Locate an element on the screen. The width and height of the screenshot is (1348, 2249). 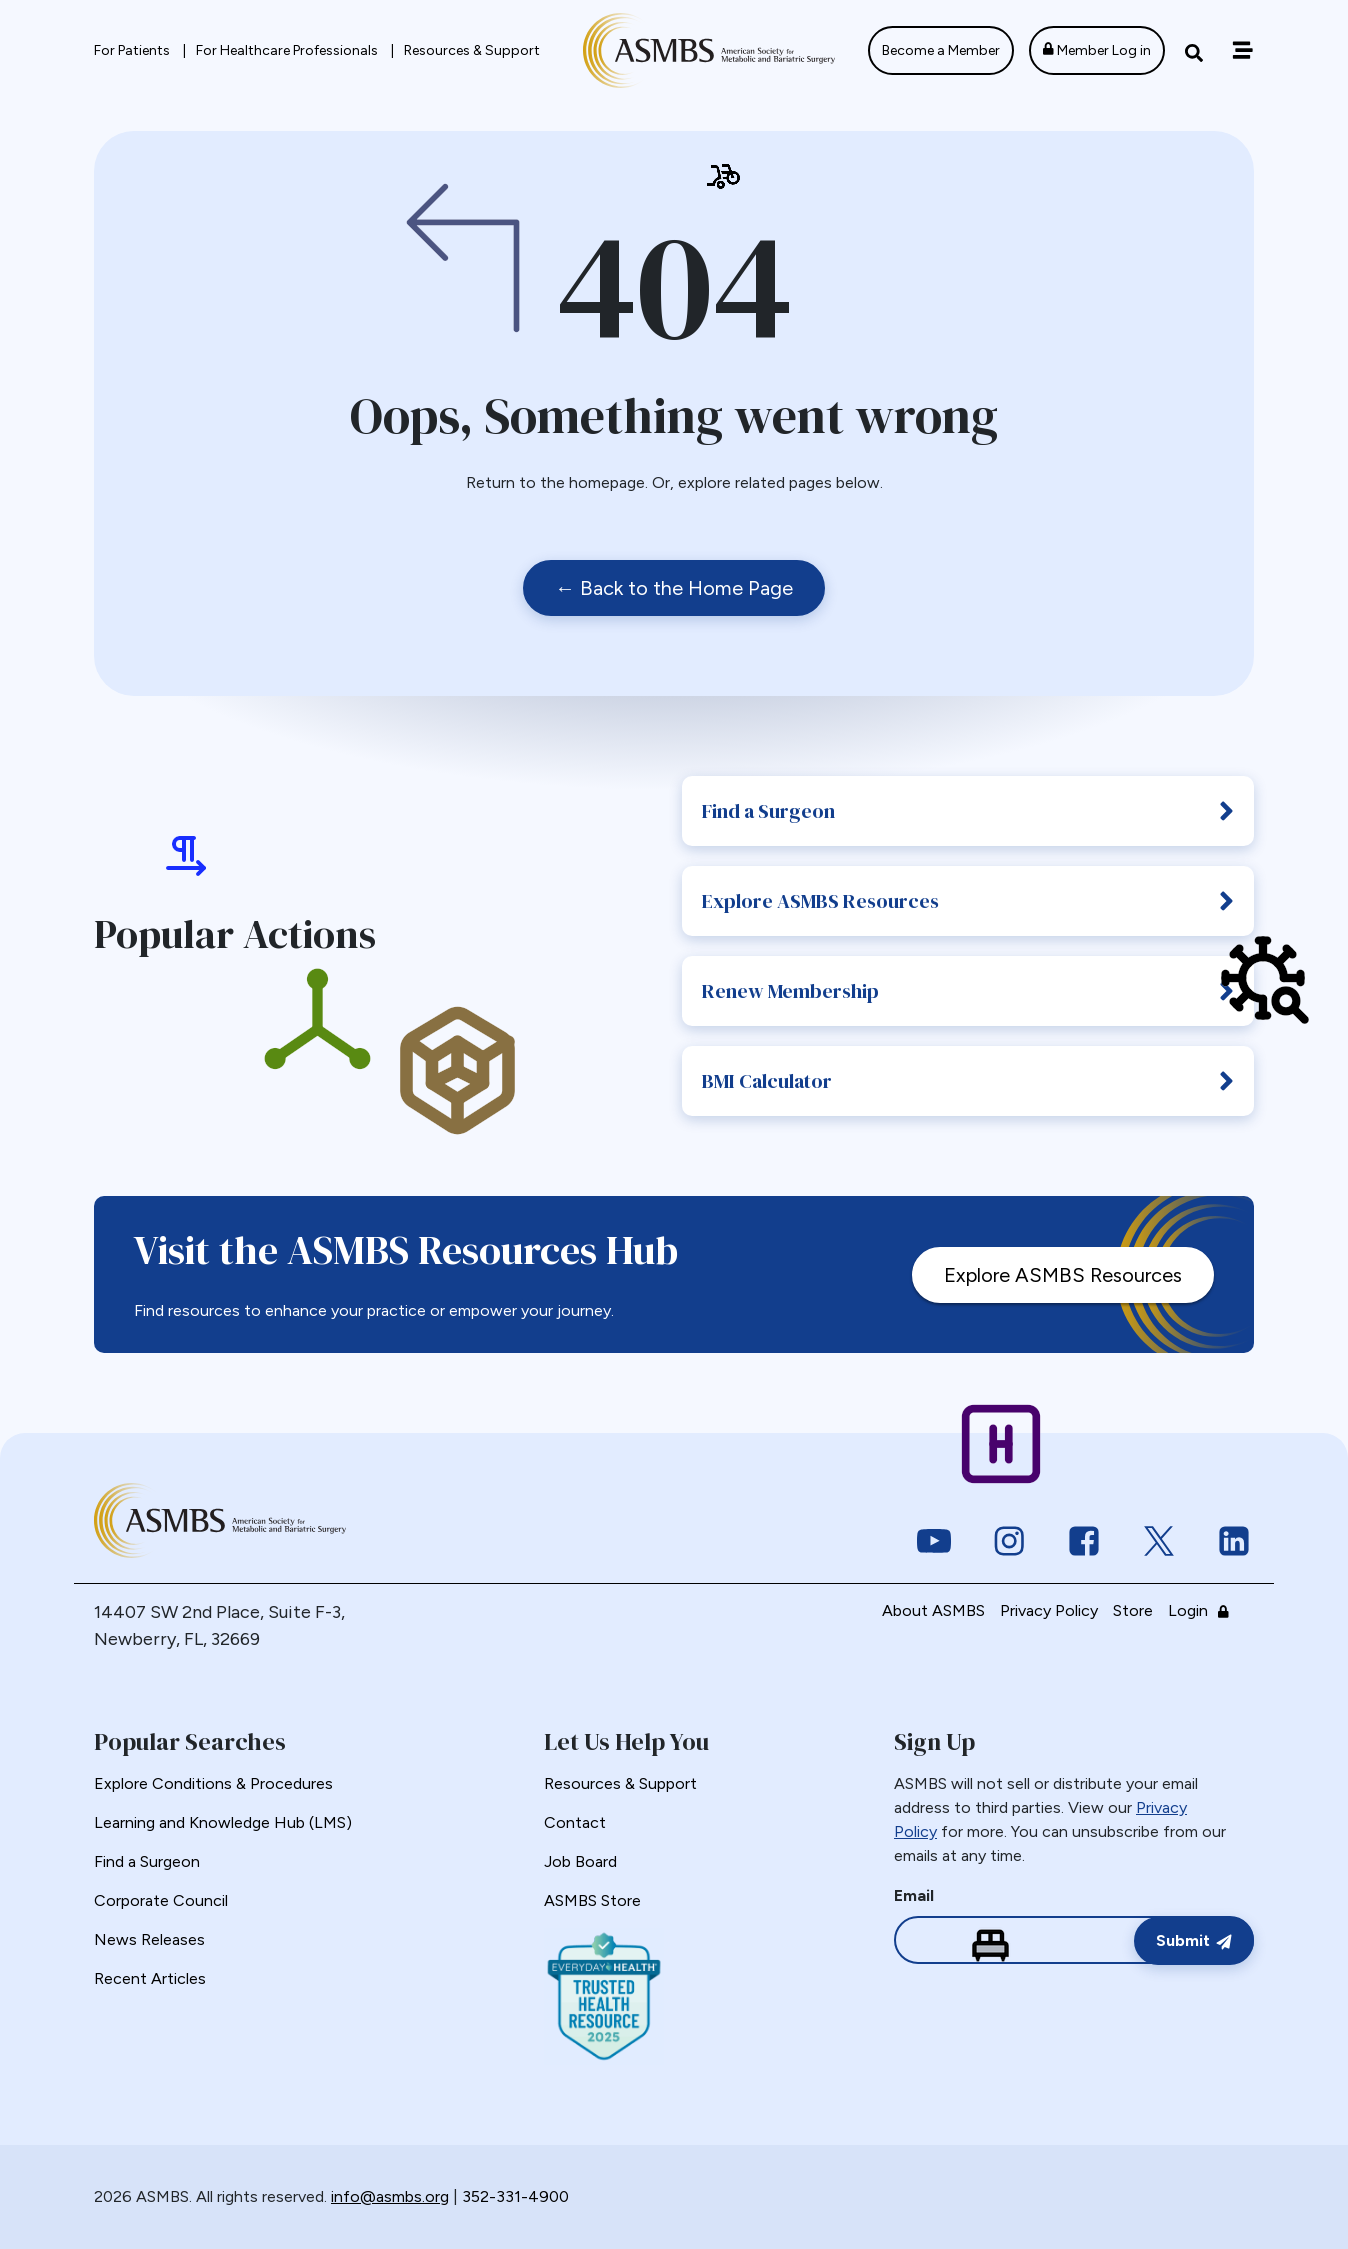
search for virus or malware threats is located at coordinates (1263, 978).